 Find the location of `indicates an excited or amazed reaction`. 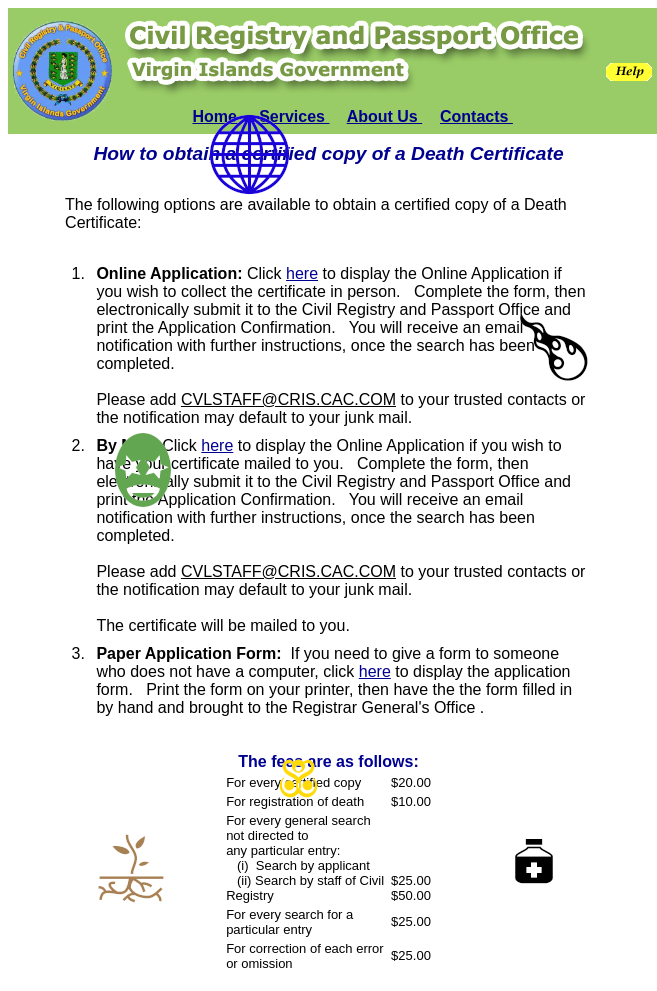

indicates an excited or amazed reaction is located at coordinates (143, 470).